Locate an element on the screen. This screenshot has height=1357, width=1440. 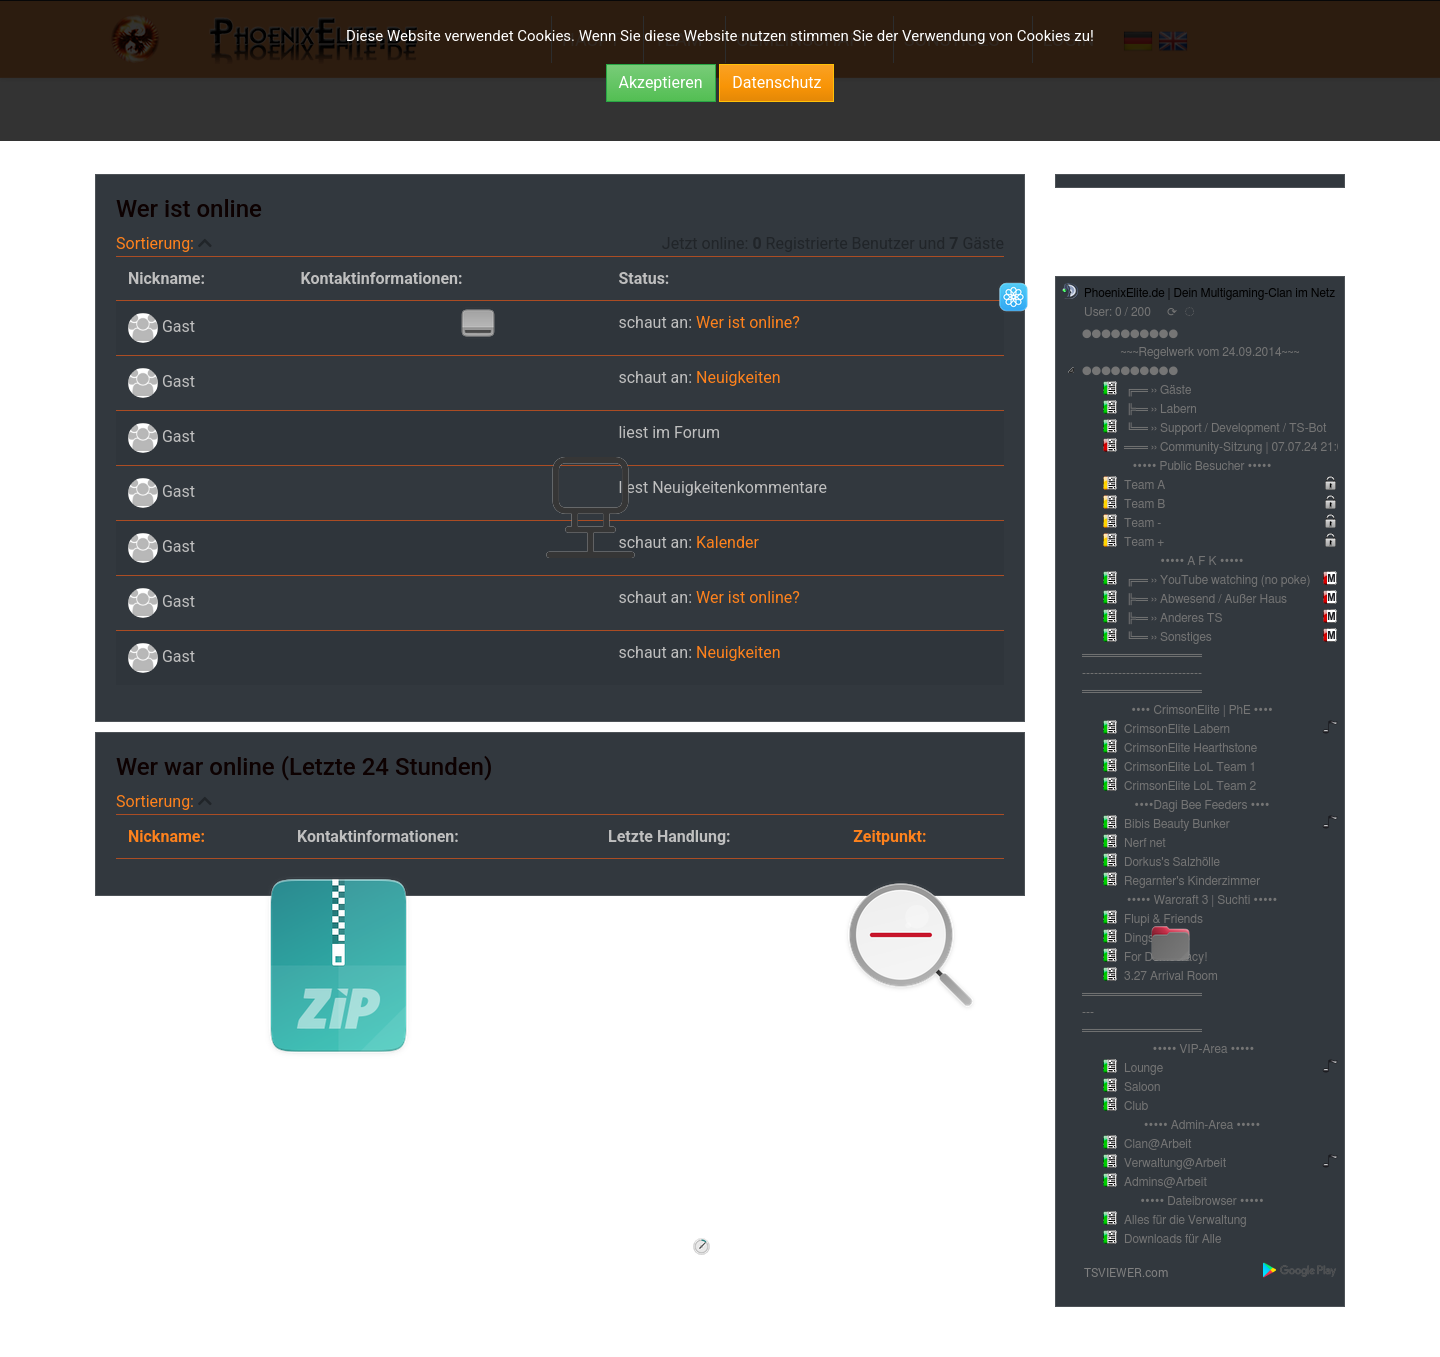
open folder to view contents is located at coordinates (1170, 943).